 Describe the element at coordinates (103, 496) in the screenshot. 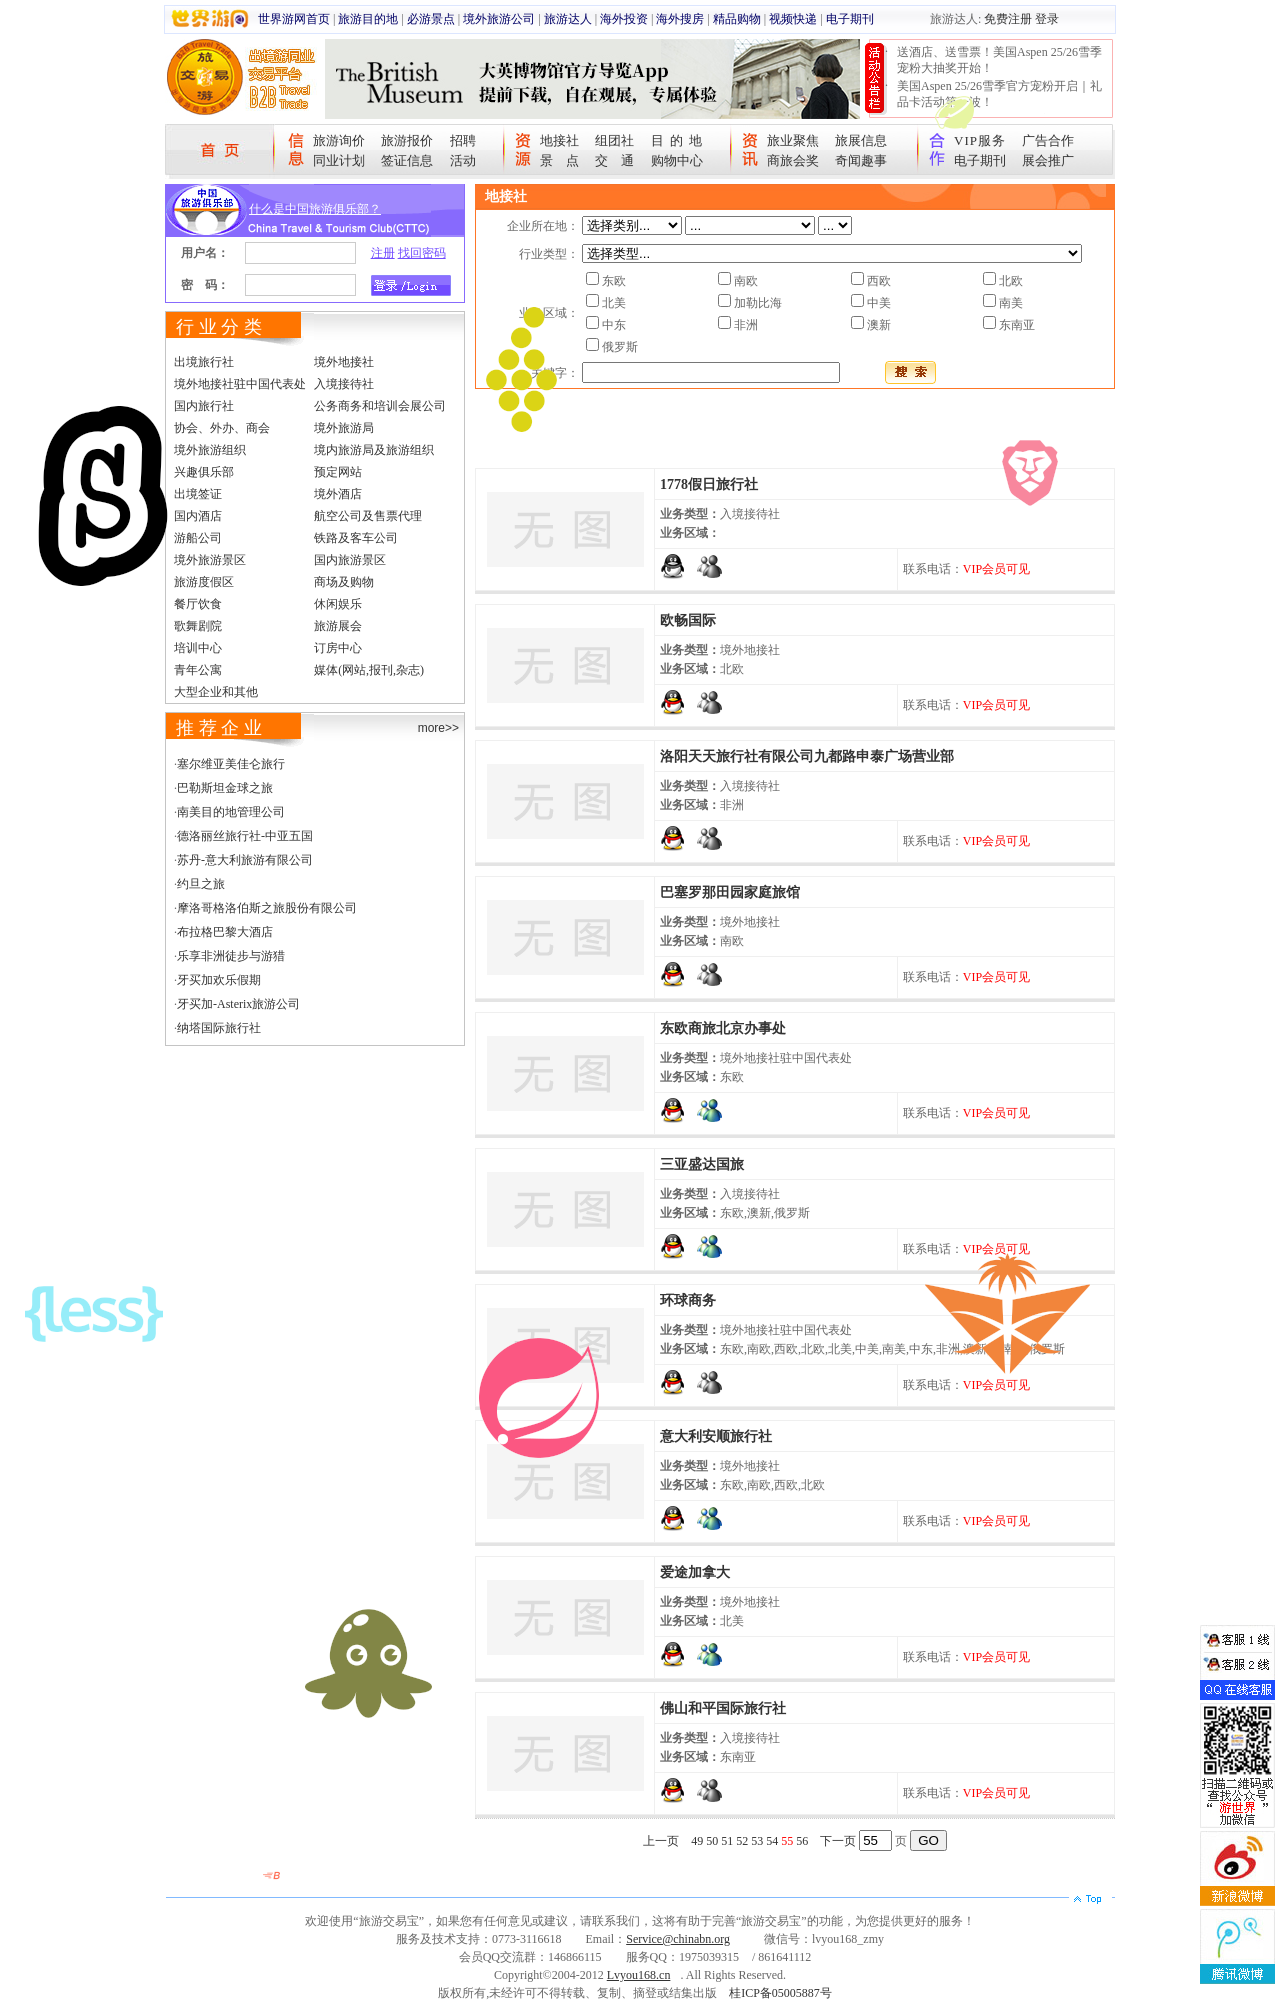

I see `open scratch programming environment` at that location.